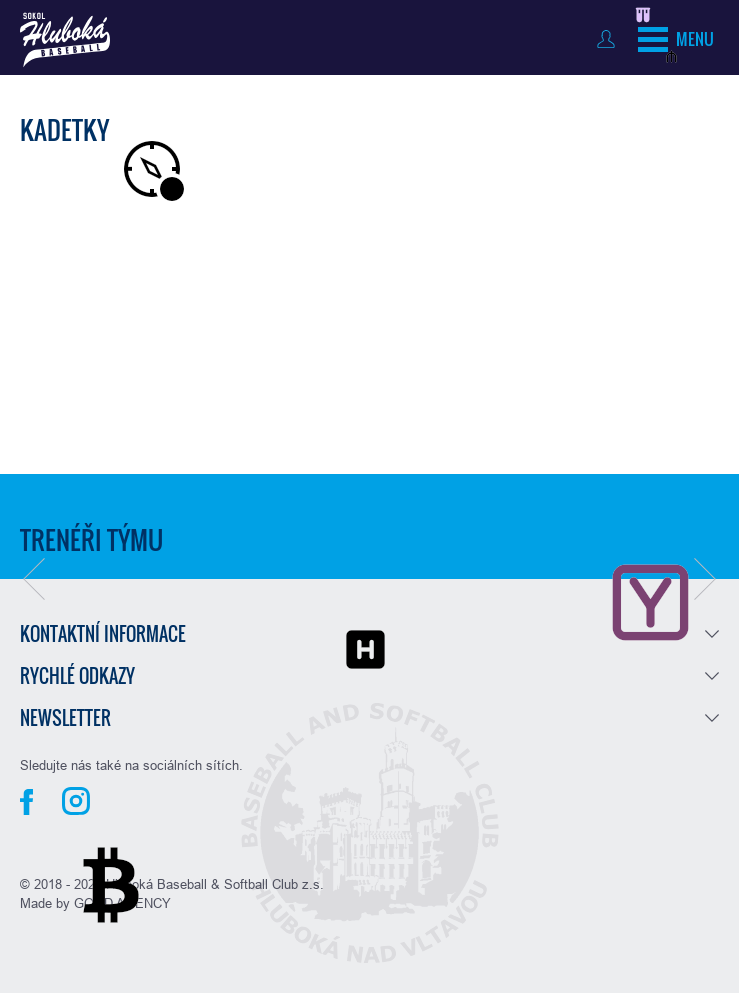 The height and width of the screenshot is (993, 739). What do you see at coordinates (152, 169) in the screenshot?
I see `indicates current location on a map` at bounding box center [152, 169].